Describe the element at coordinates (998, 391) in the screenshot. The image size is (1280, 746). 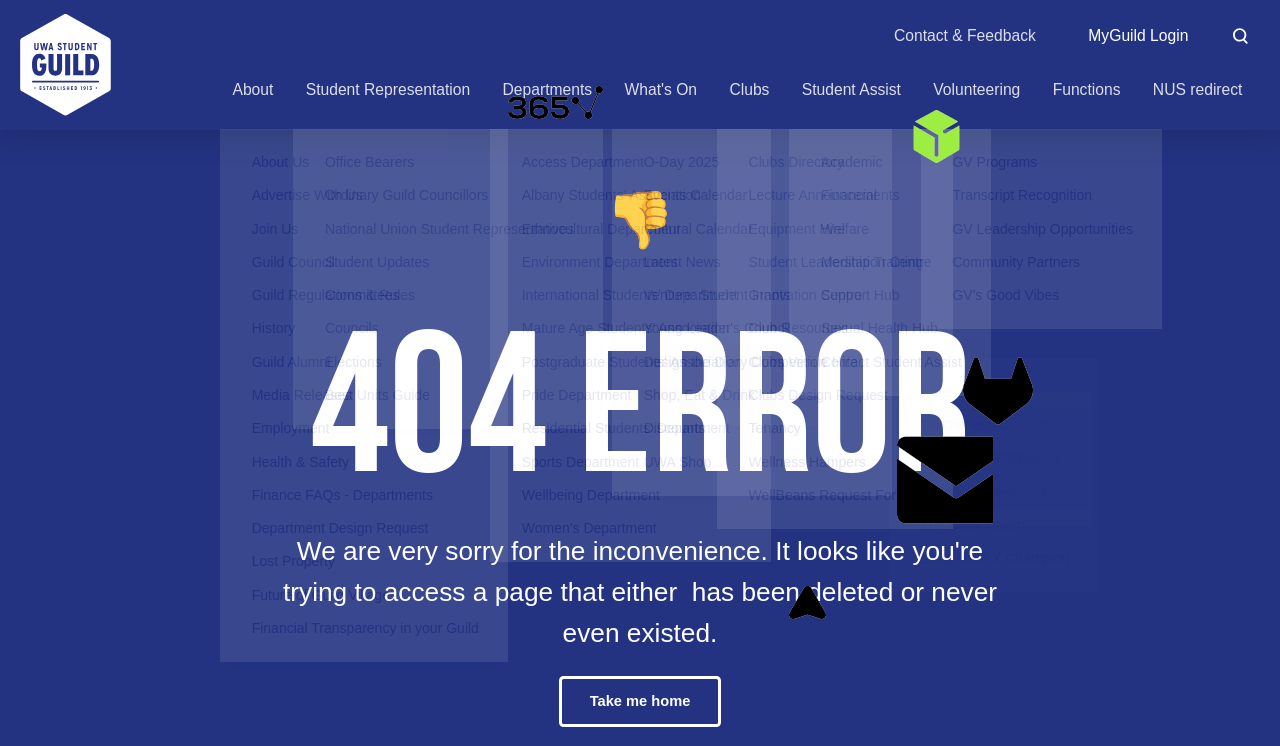
I see `open GitLab repository` at that location.